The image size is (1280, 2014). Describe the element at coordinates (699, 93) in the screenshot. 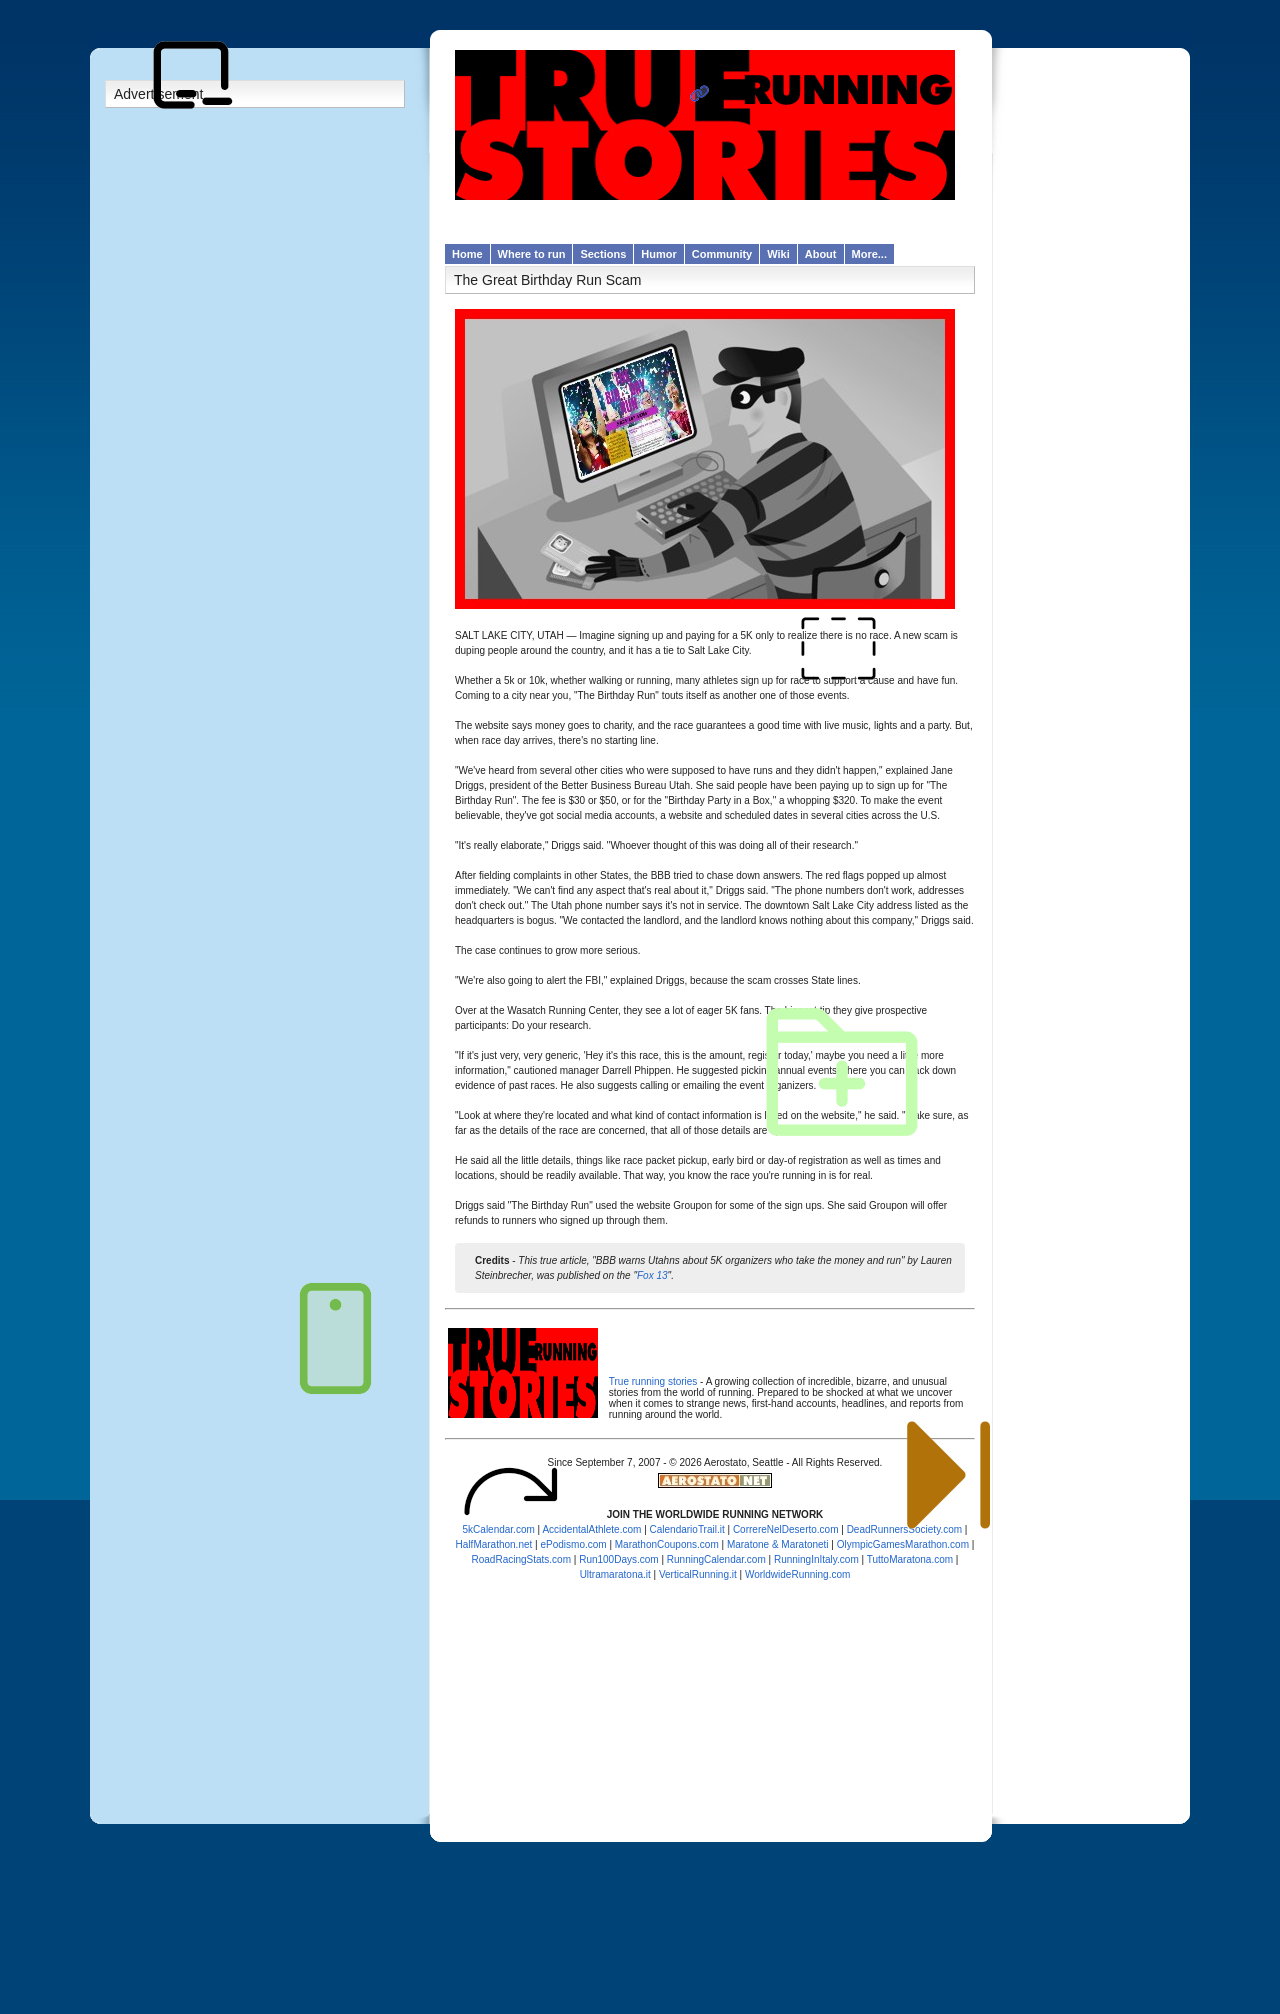

I see `copy or share a link` at that location.